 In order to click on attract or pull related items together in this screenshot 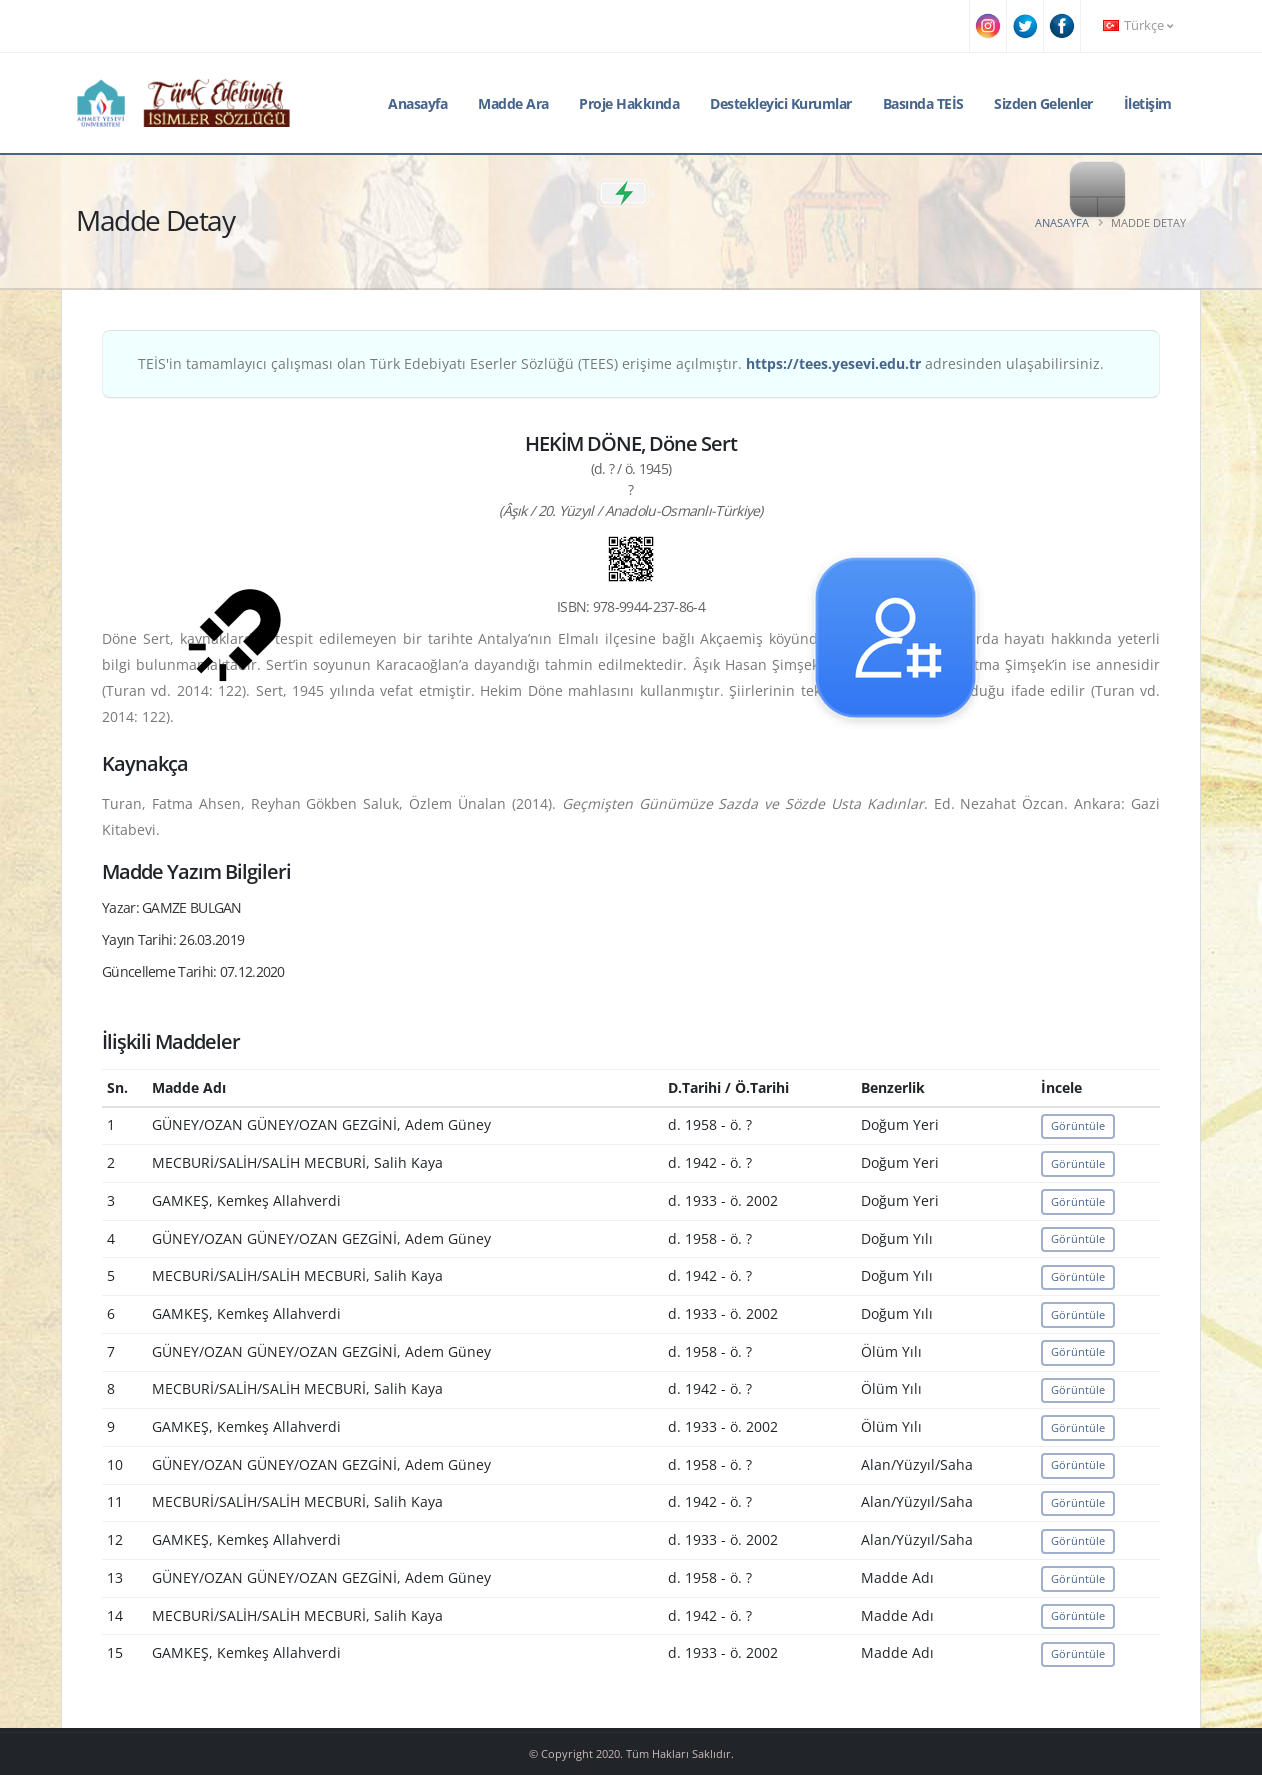, I will do `click(236, 633)`.